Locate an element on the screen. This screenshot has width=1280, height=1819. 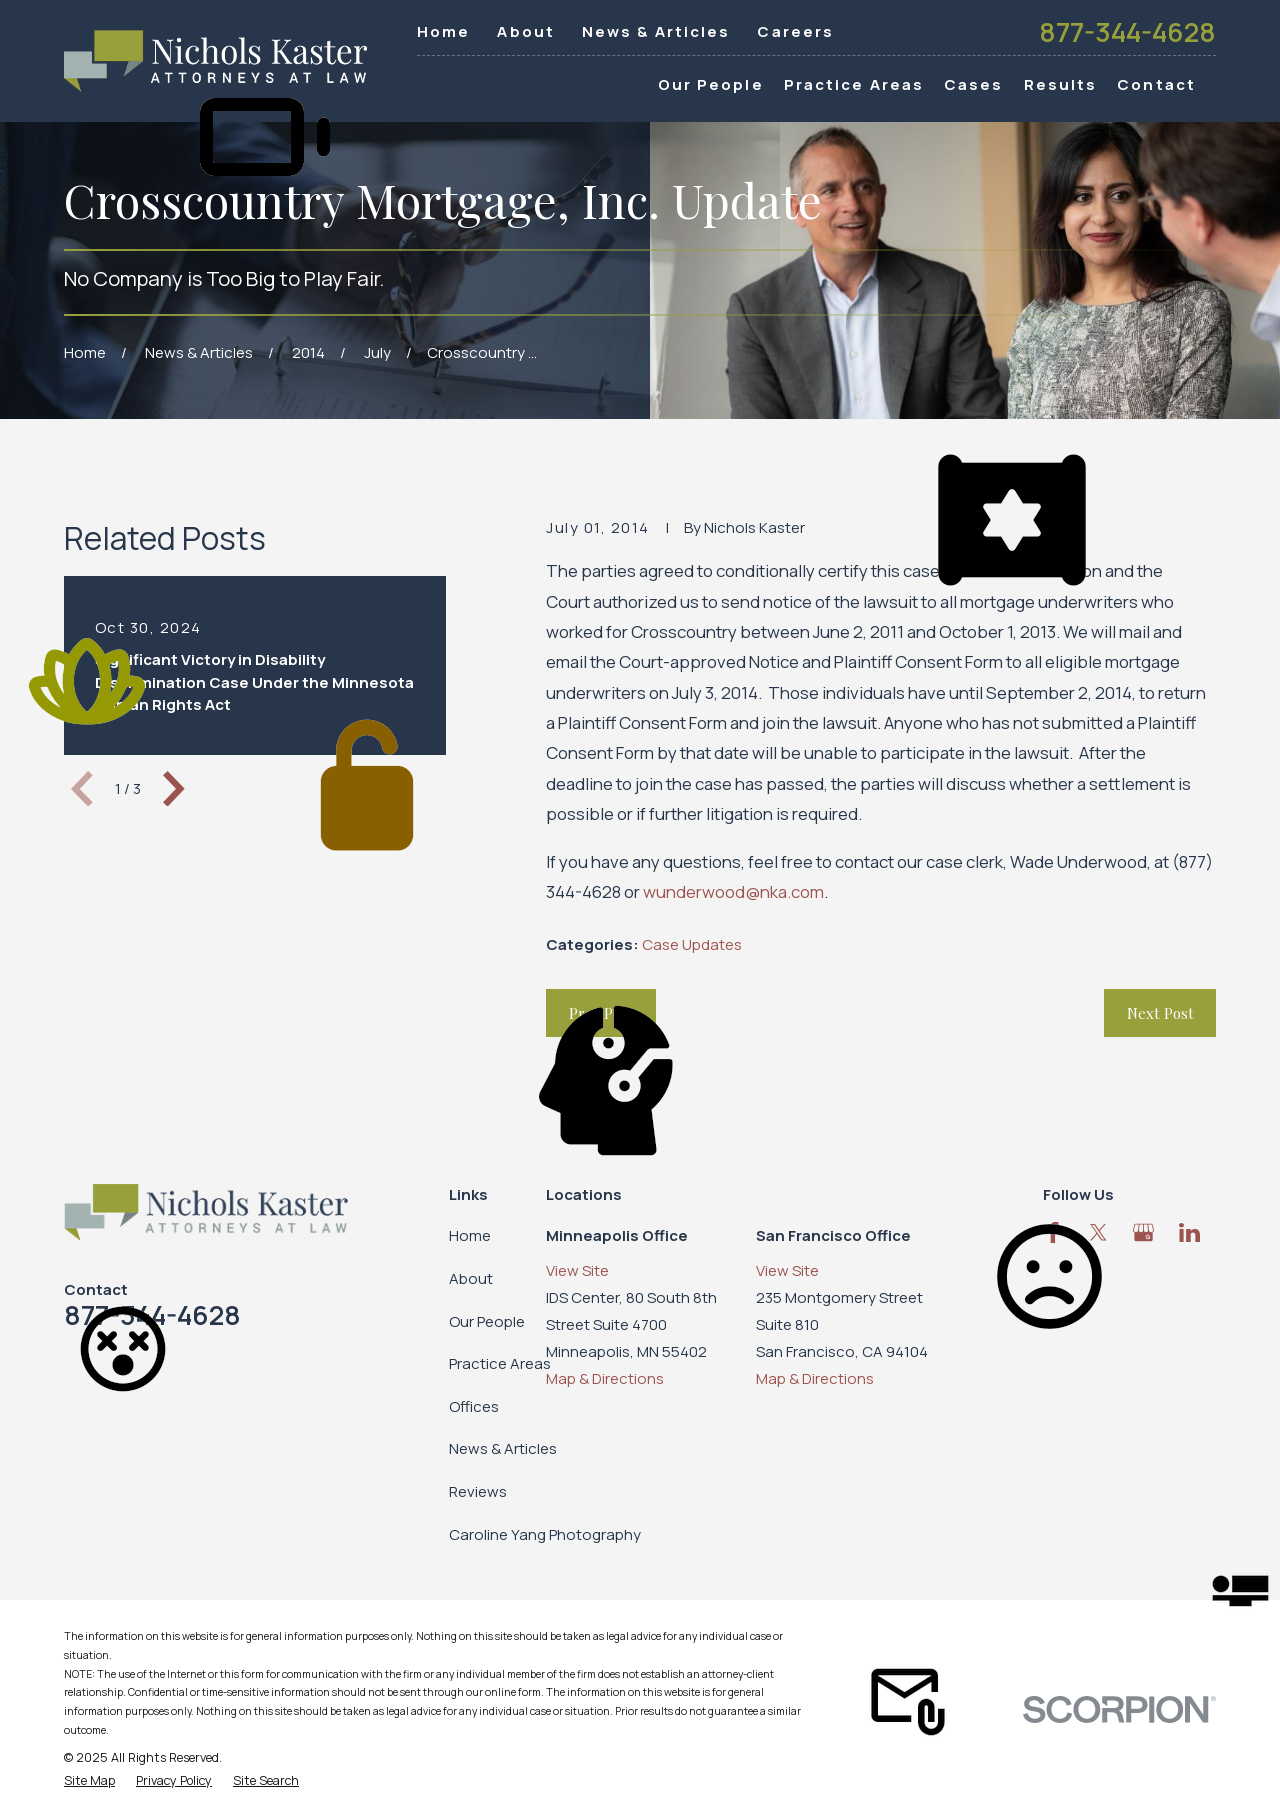
indicates negative feedback or dissatisfaction is located at coordinates (1049, 1276).